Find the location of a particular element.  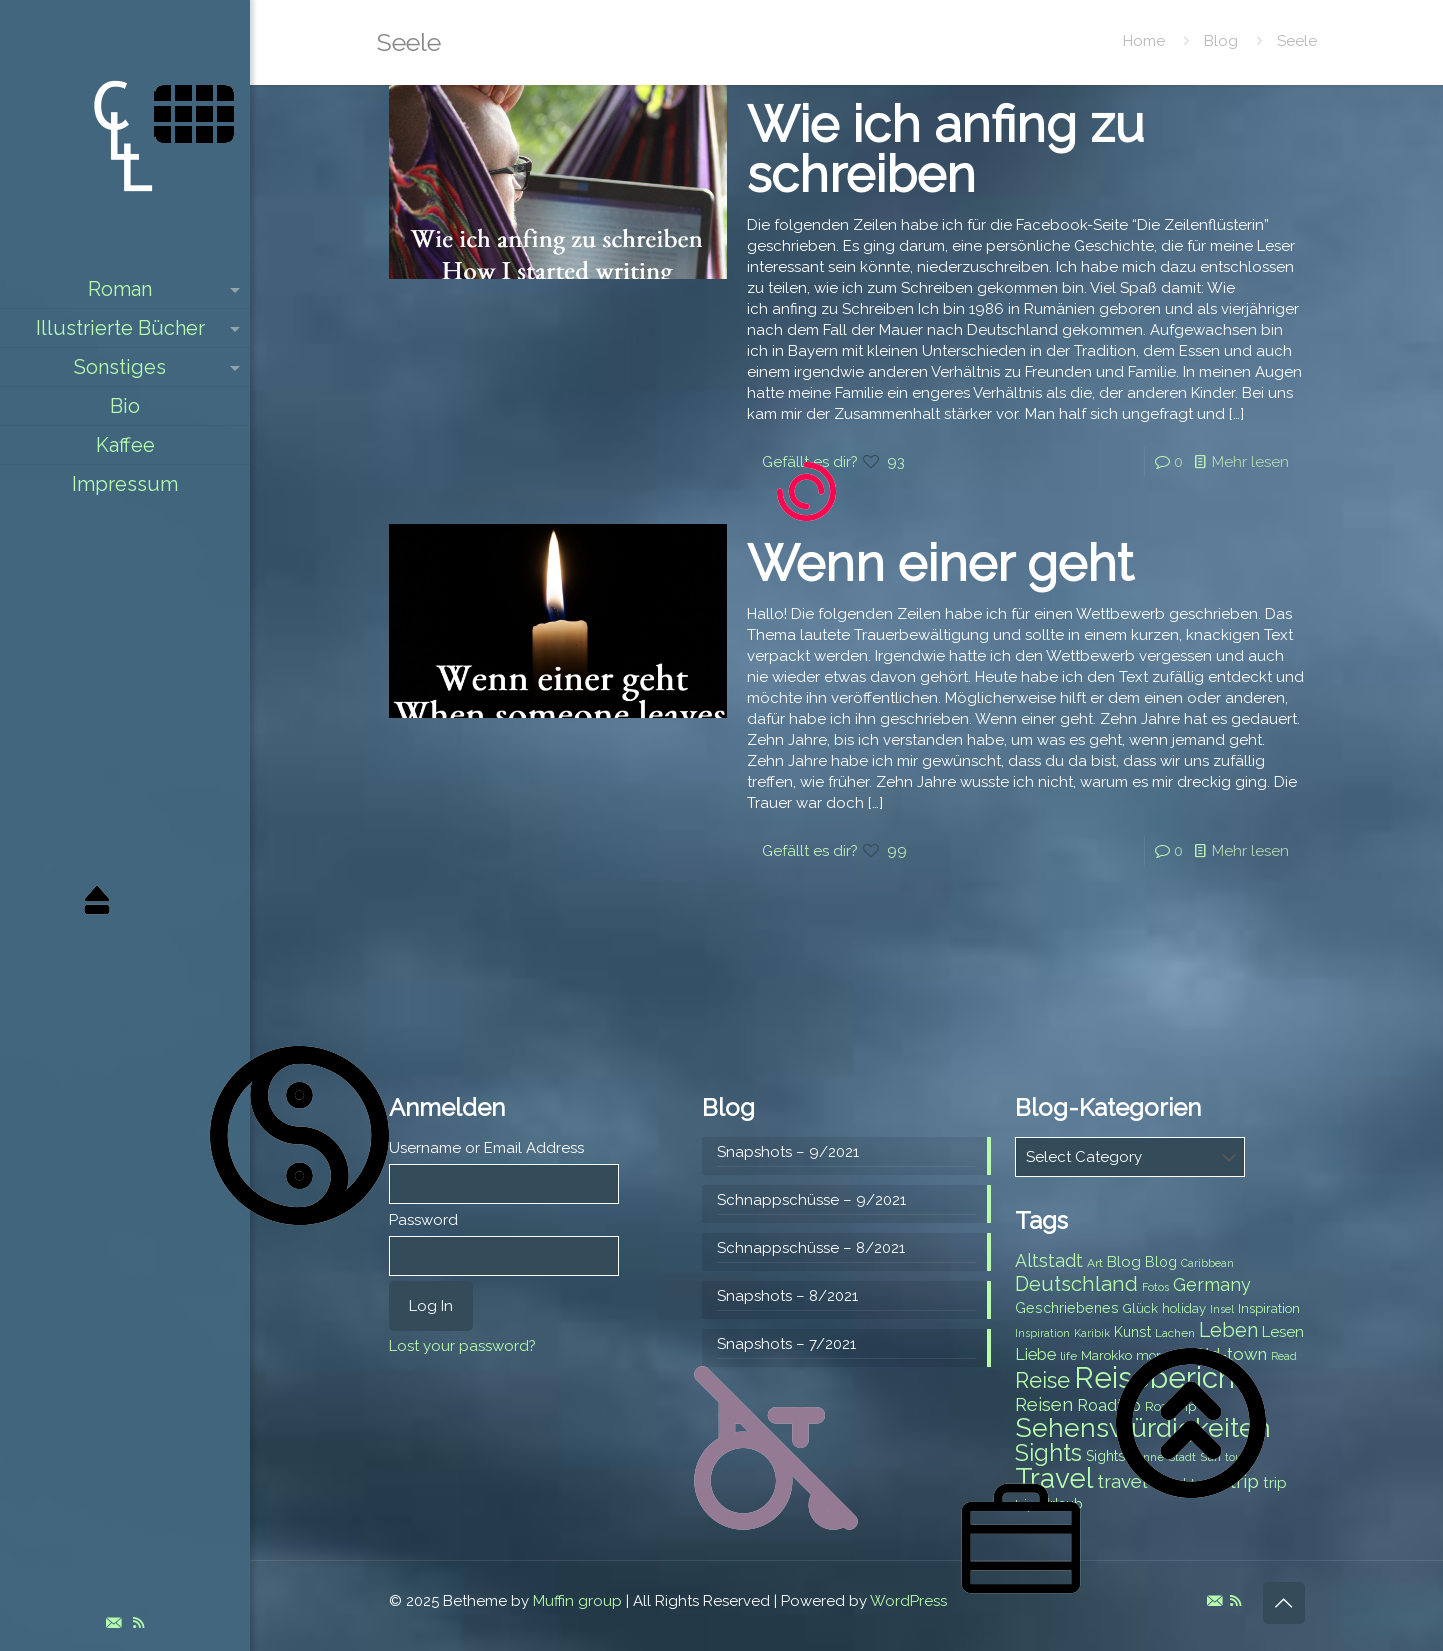

indicates wheelchair accessibility is unavailable is located at coordinates (776, 1448).